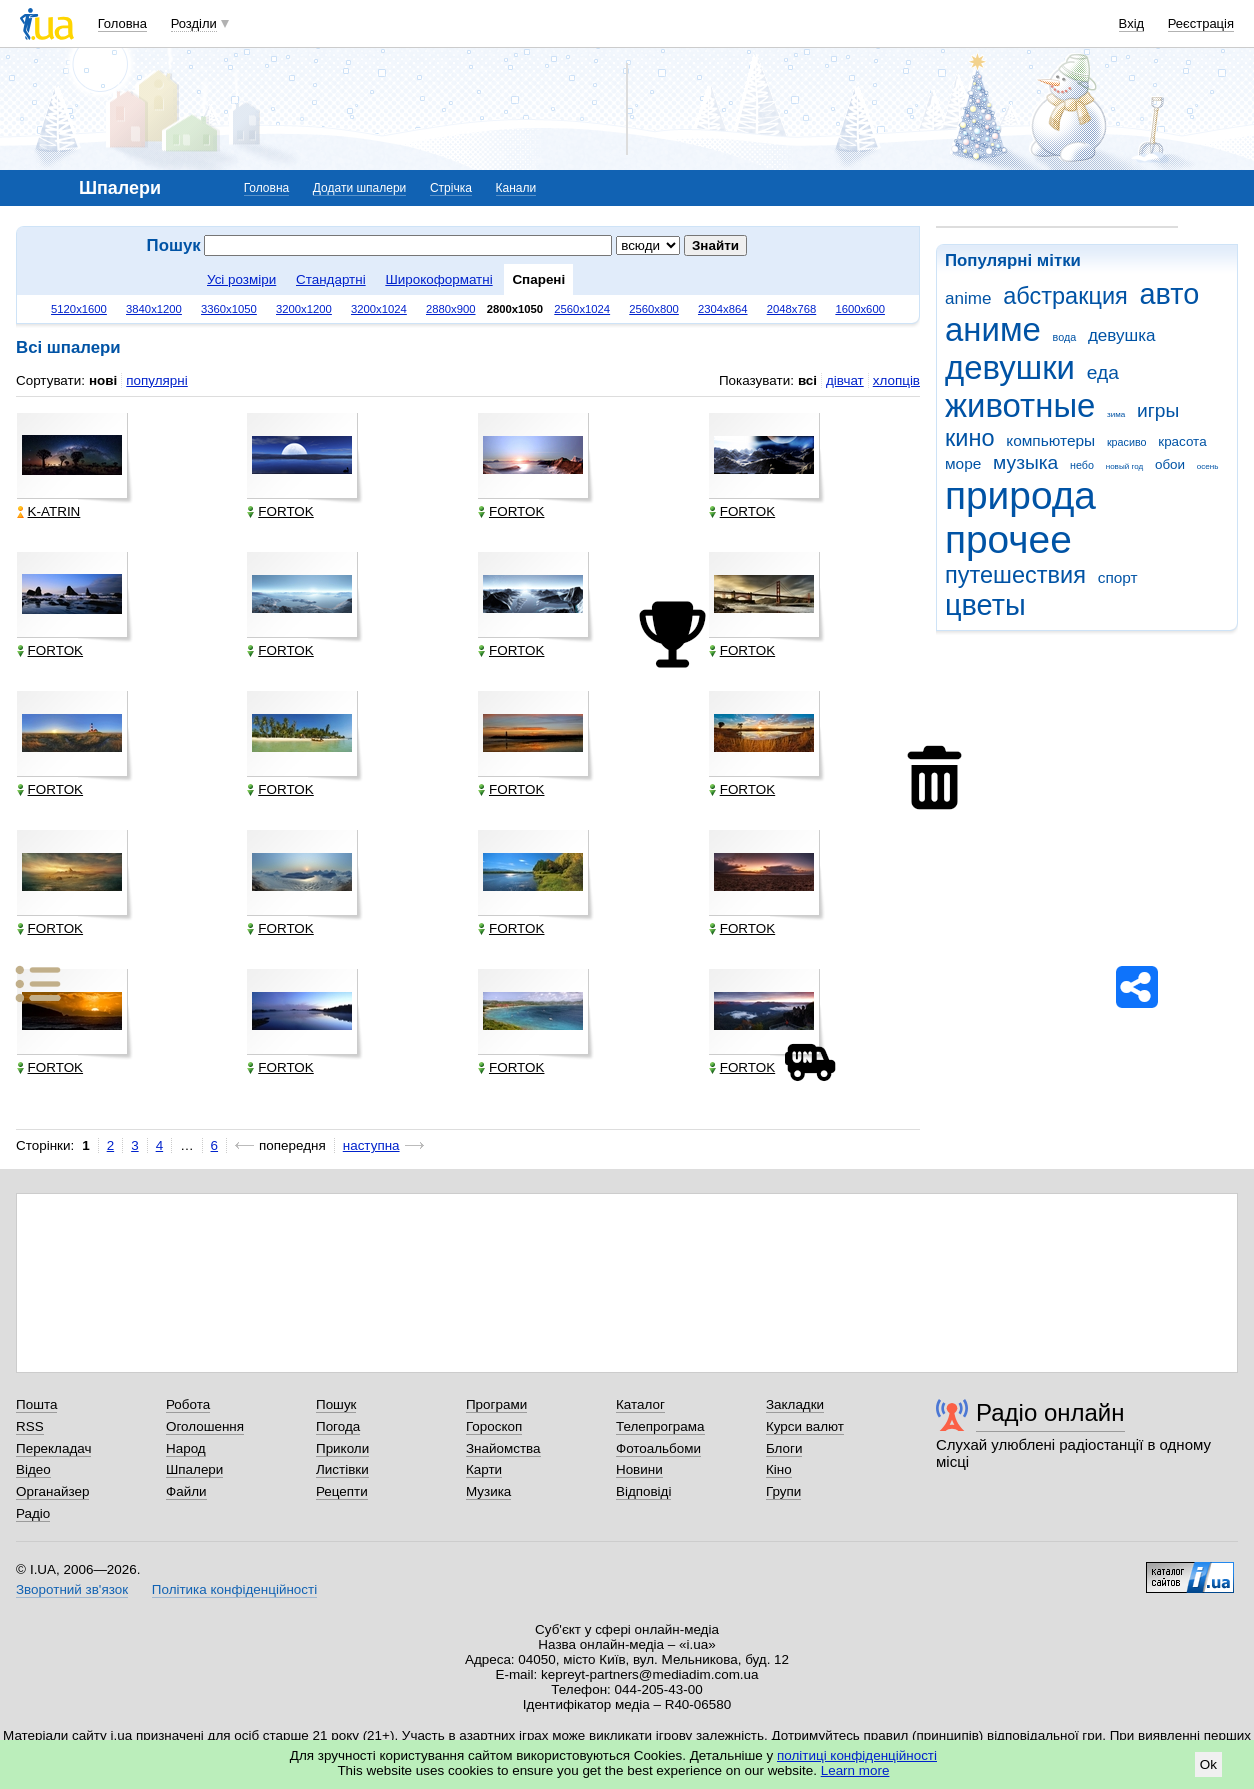 This screenshot has width=1254, height=1789. I want to click on indicates united nations humanitarian aid delivery, so click(811, 1062).